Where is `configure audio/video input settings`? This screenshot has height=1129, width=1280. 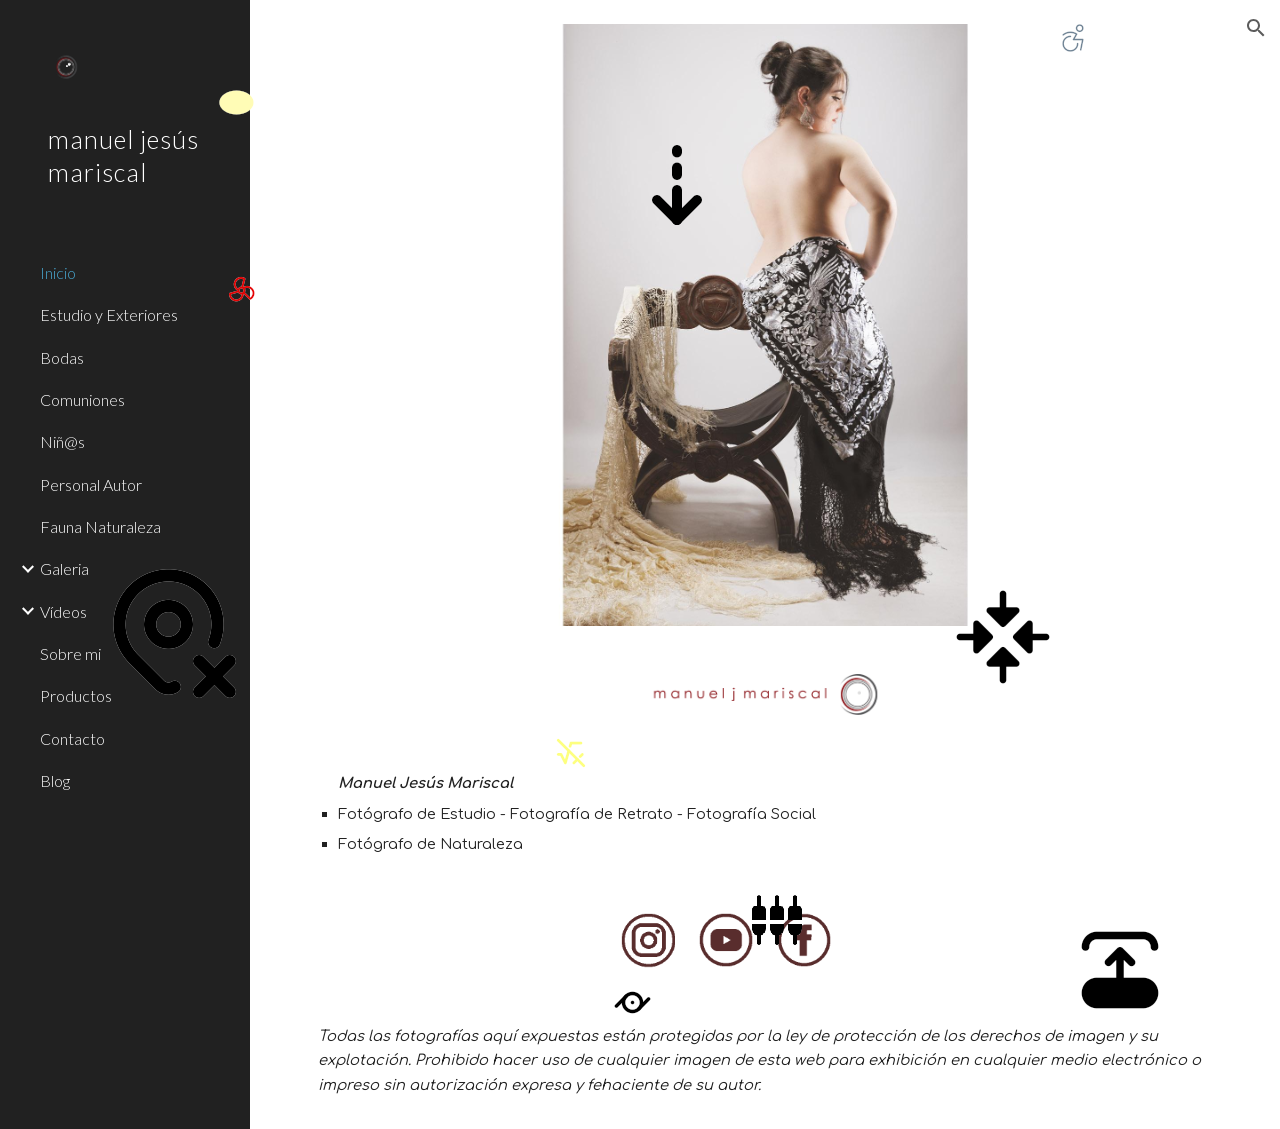
configure audio/video input settings is located at coordinates (777, 920).